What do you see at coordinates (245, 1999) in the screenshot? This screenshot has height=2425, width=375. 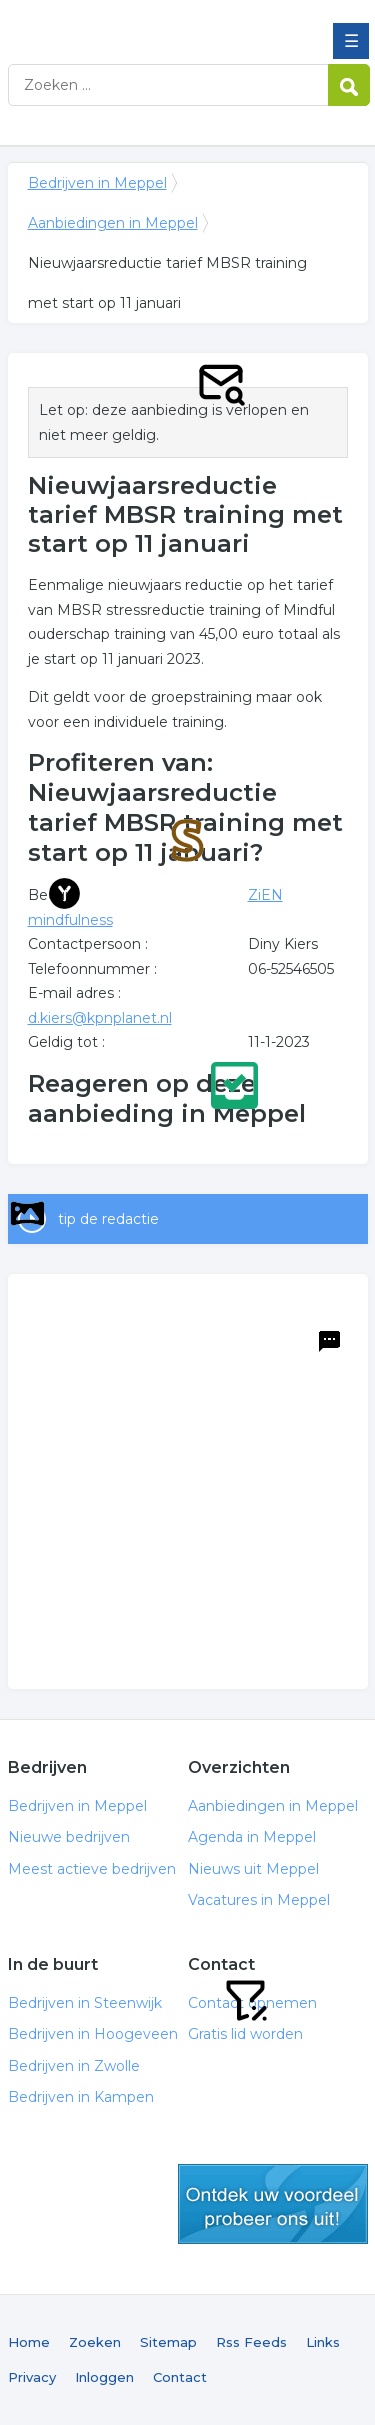 I see `filter results by discounted items` at bounding box center [245, 1999].